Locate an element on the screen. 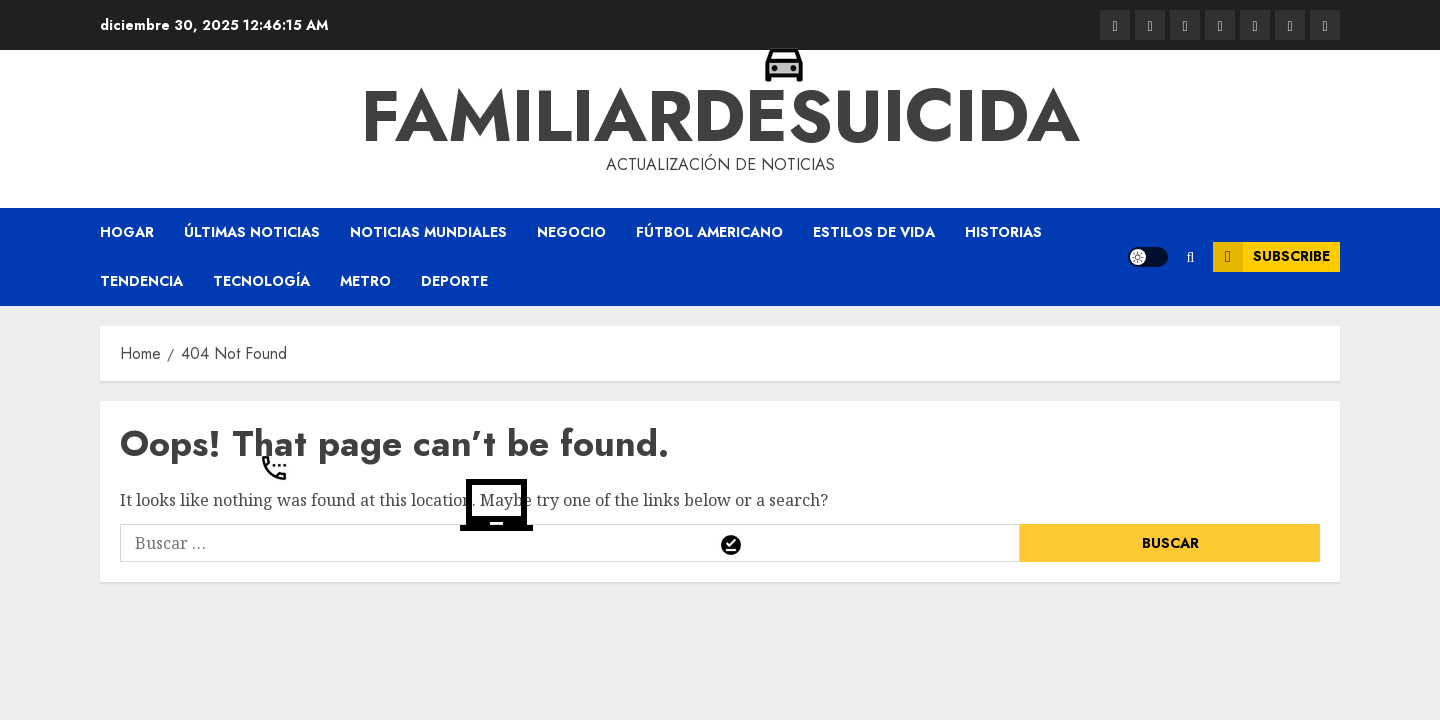 The height and width of the screenshot is (720, 1440). indicates content is available offline is located at coordinates (731, 545).